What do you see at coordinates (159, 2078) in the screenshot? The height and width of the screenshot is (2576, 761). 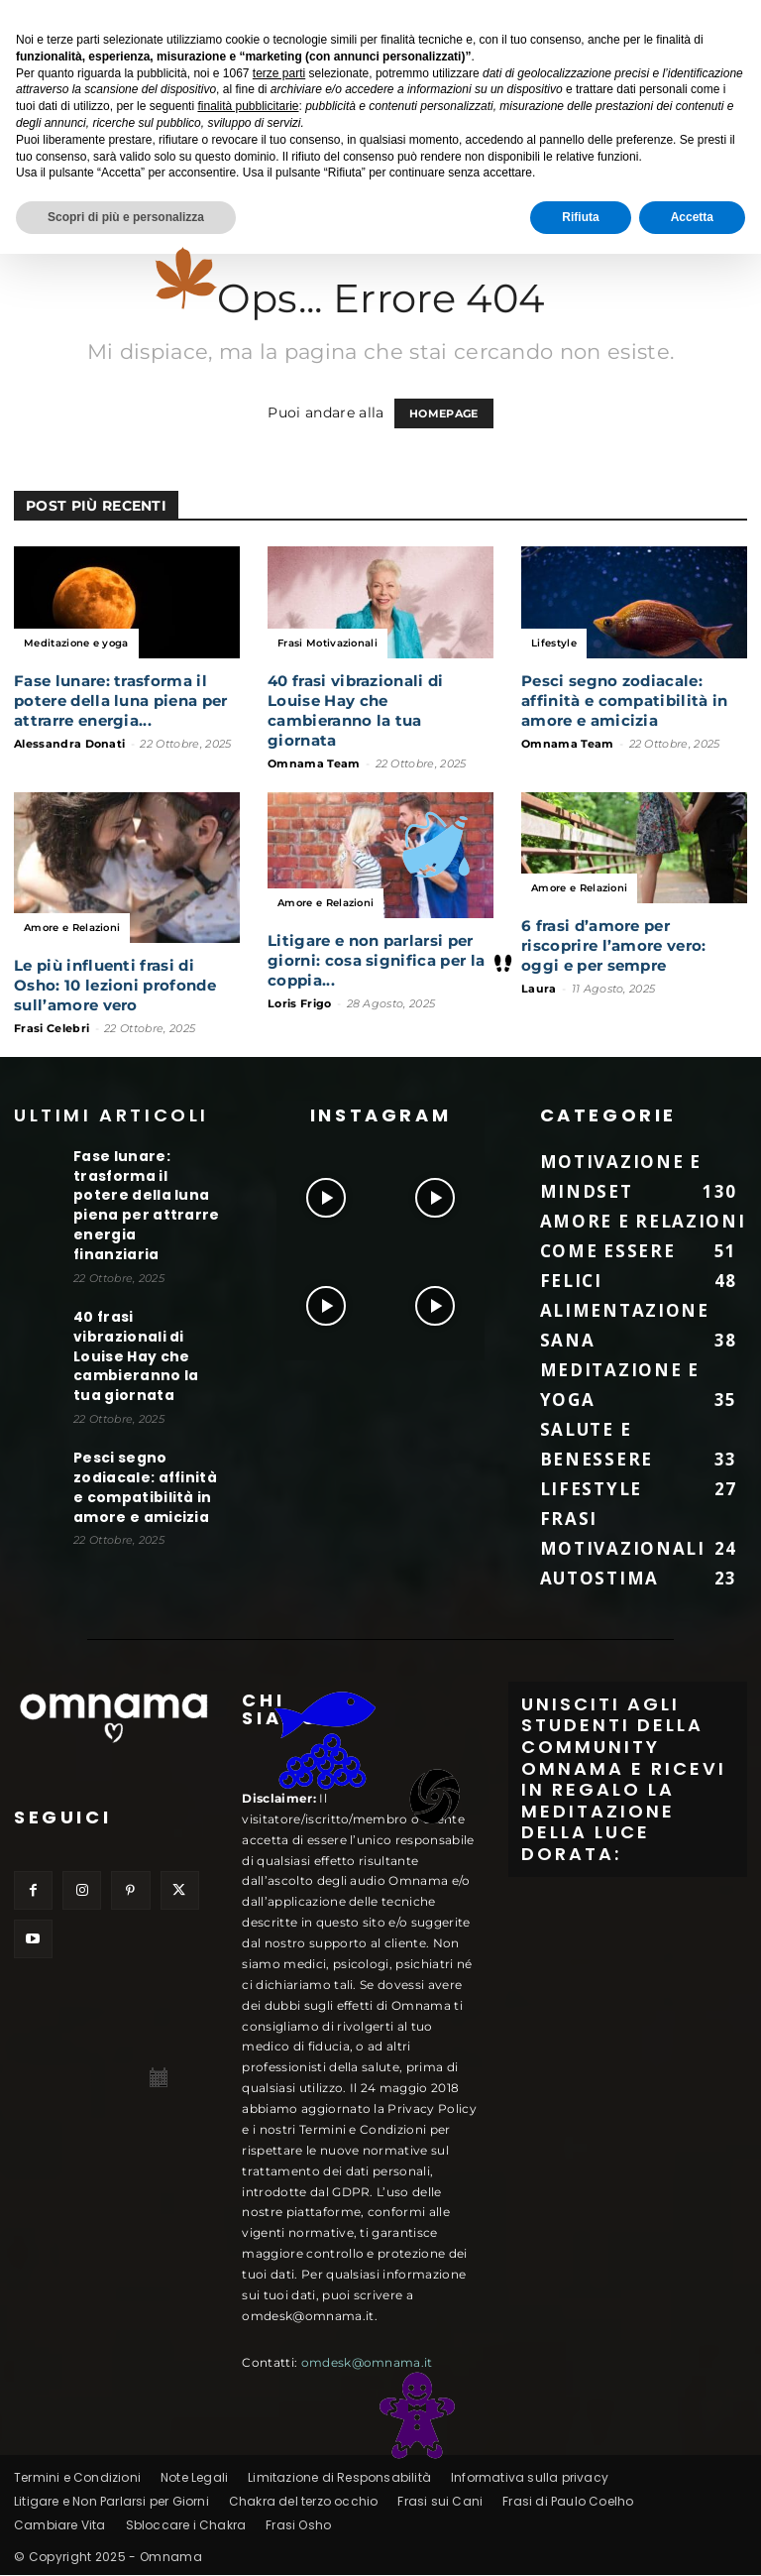 I see `view or open the calendar` at bounding box center [159, 2078].